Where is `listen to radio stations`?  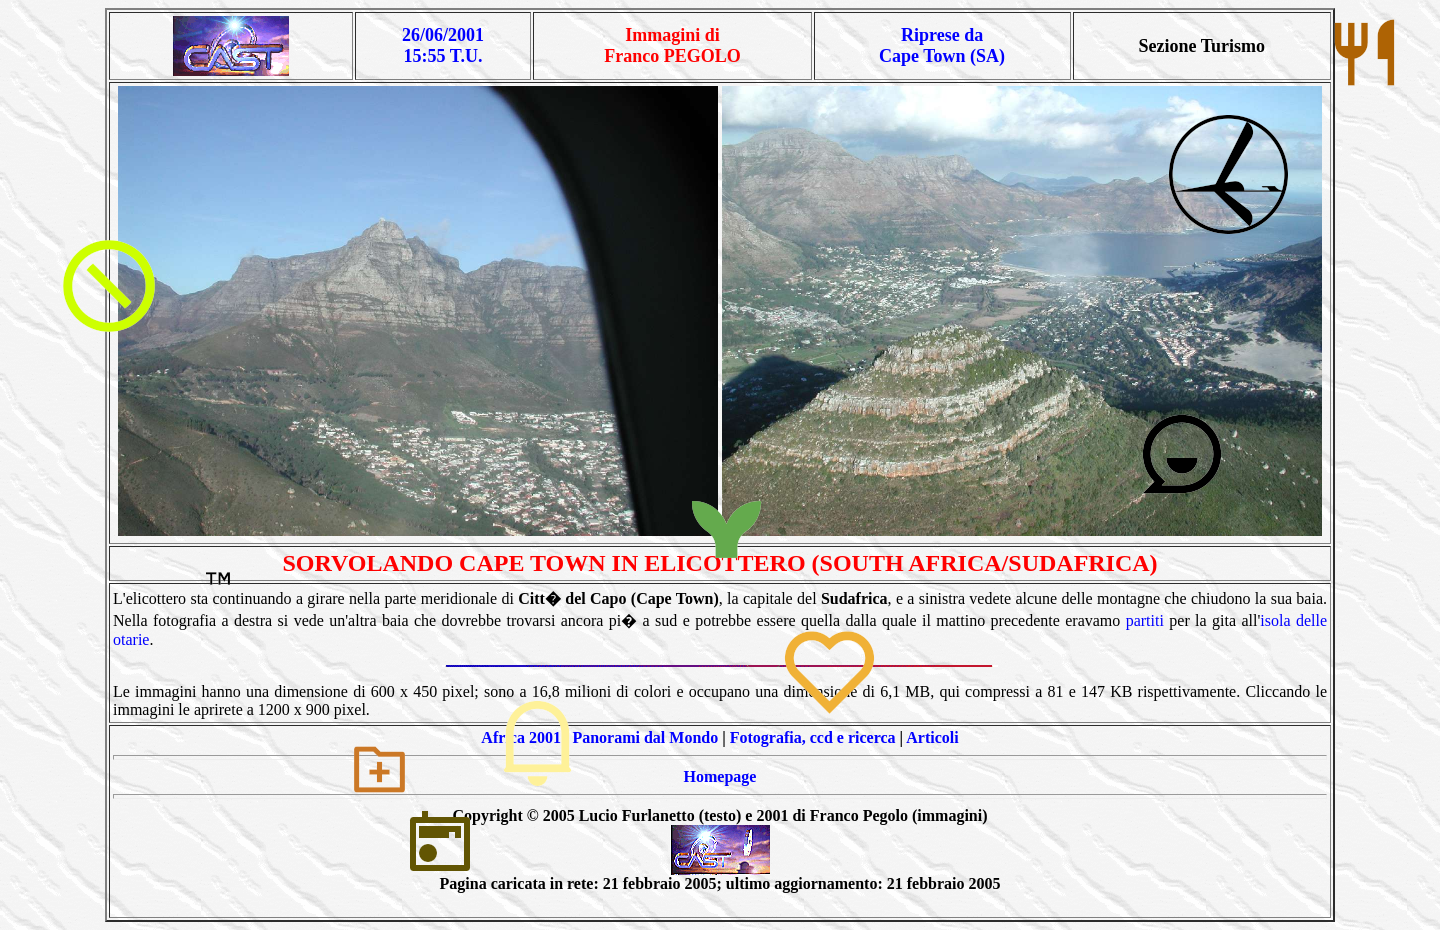
listen to radio stations is located at coordinates (440, 844).